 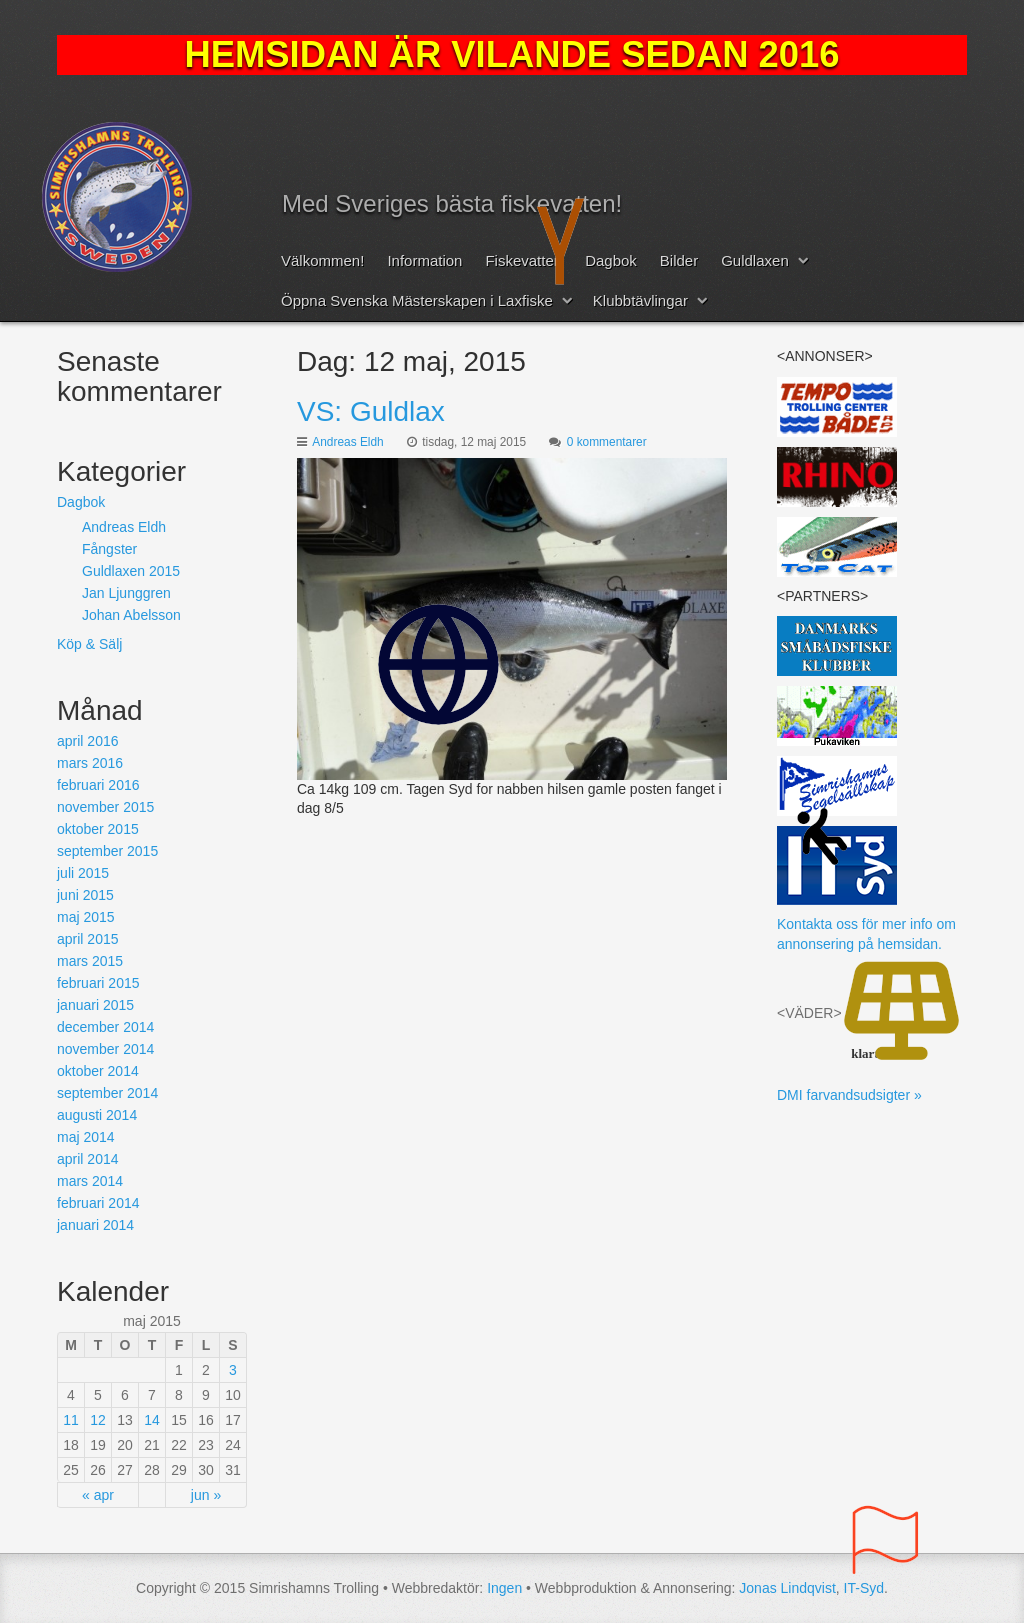 I want to click on switch to global or international settings, so click(x=438, y=664).